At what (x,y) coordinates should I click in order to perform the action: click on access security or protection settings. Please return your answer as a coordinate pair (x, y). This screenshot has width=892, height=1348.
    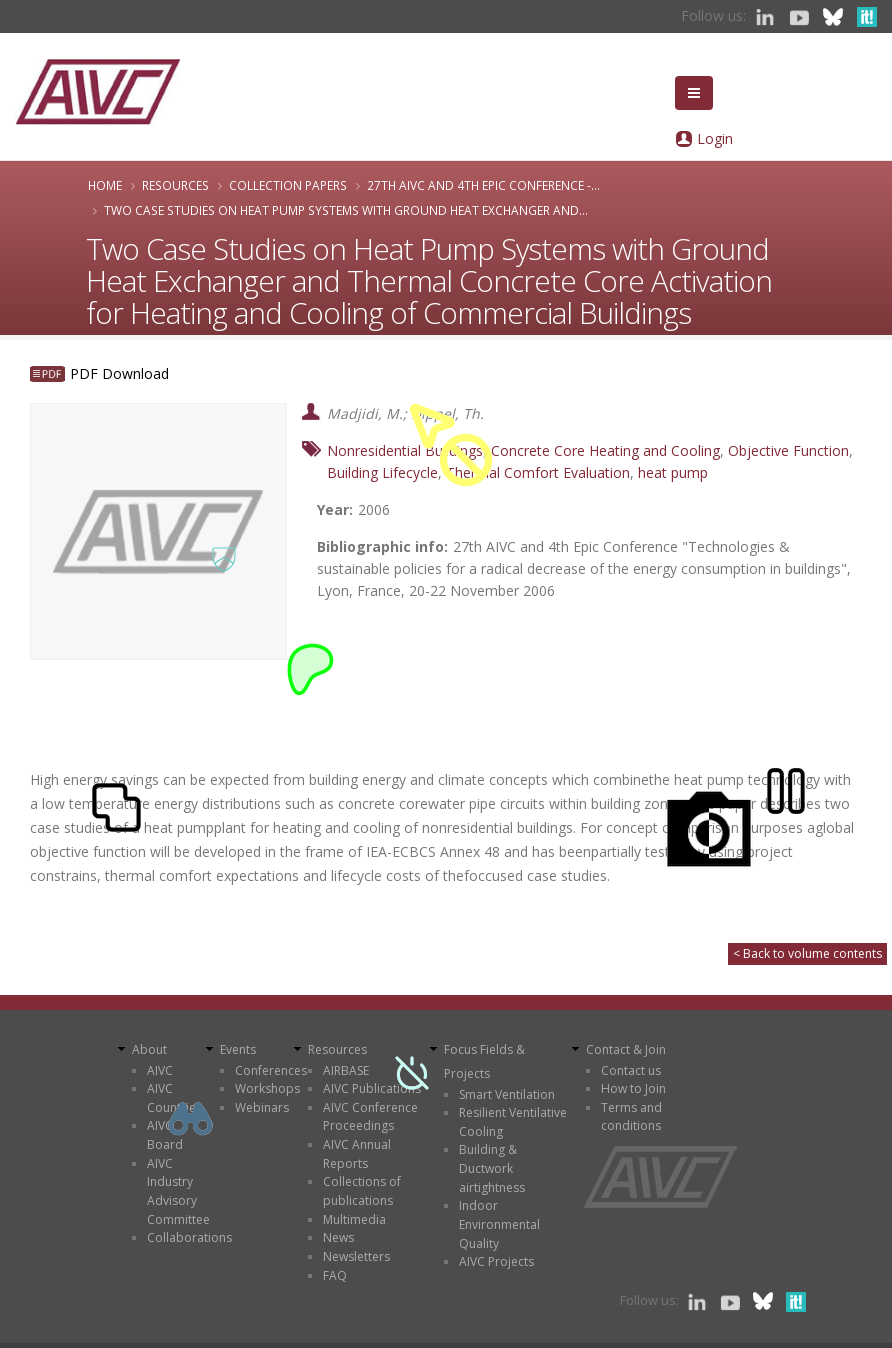
    Looking at the image, I should click on (224, 558).